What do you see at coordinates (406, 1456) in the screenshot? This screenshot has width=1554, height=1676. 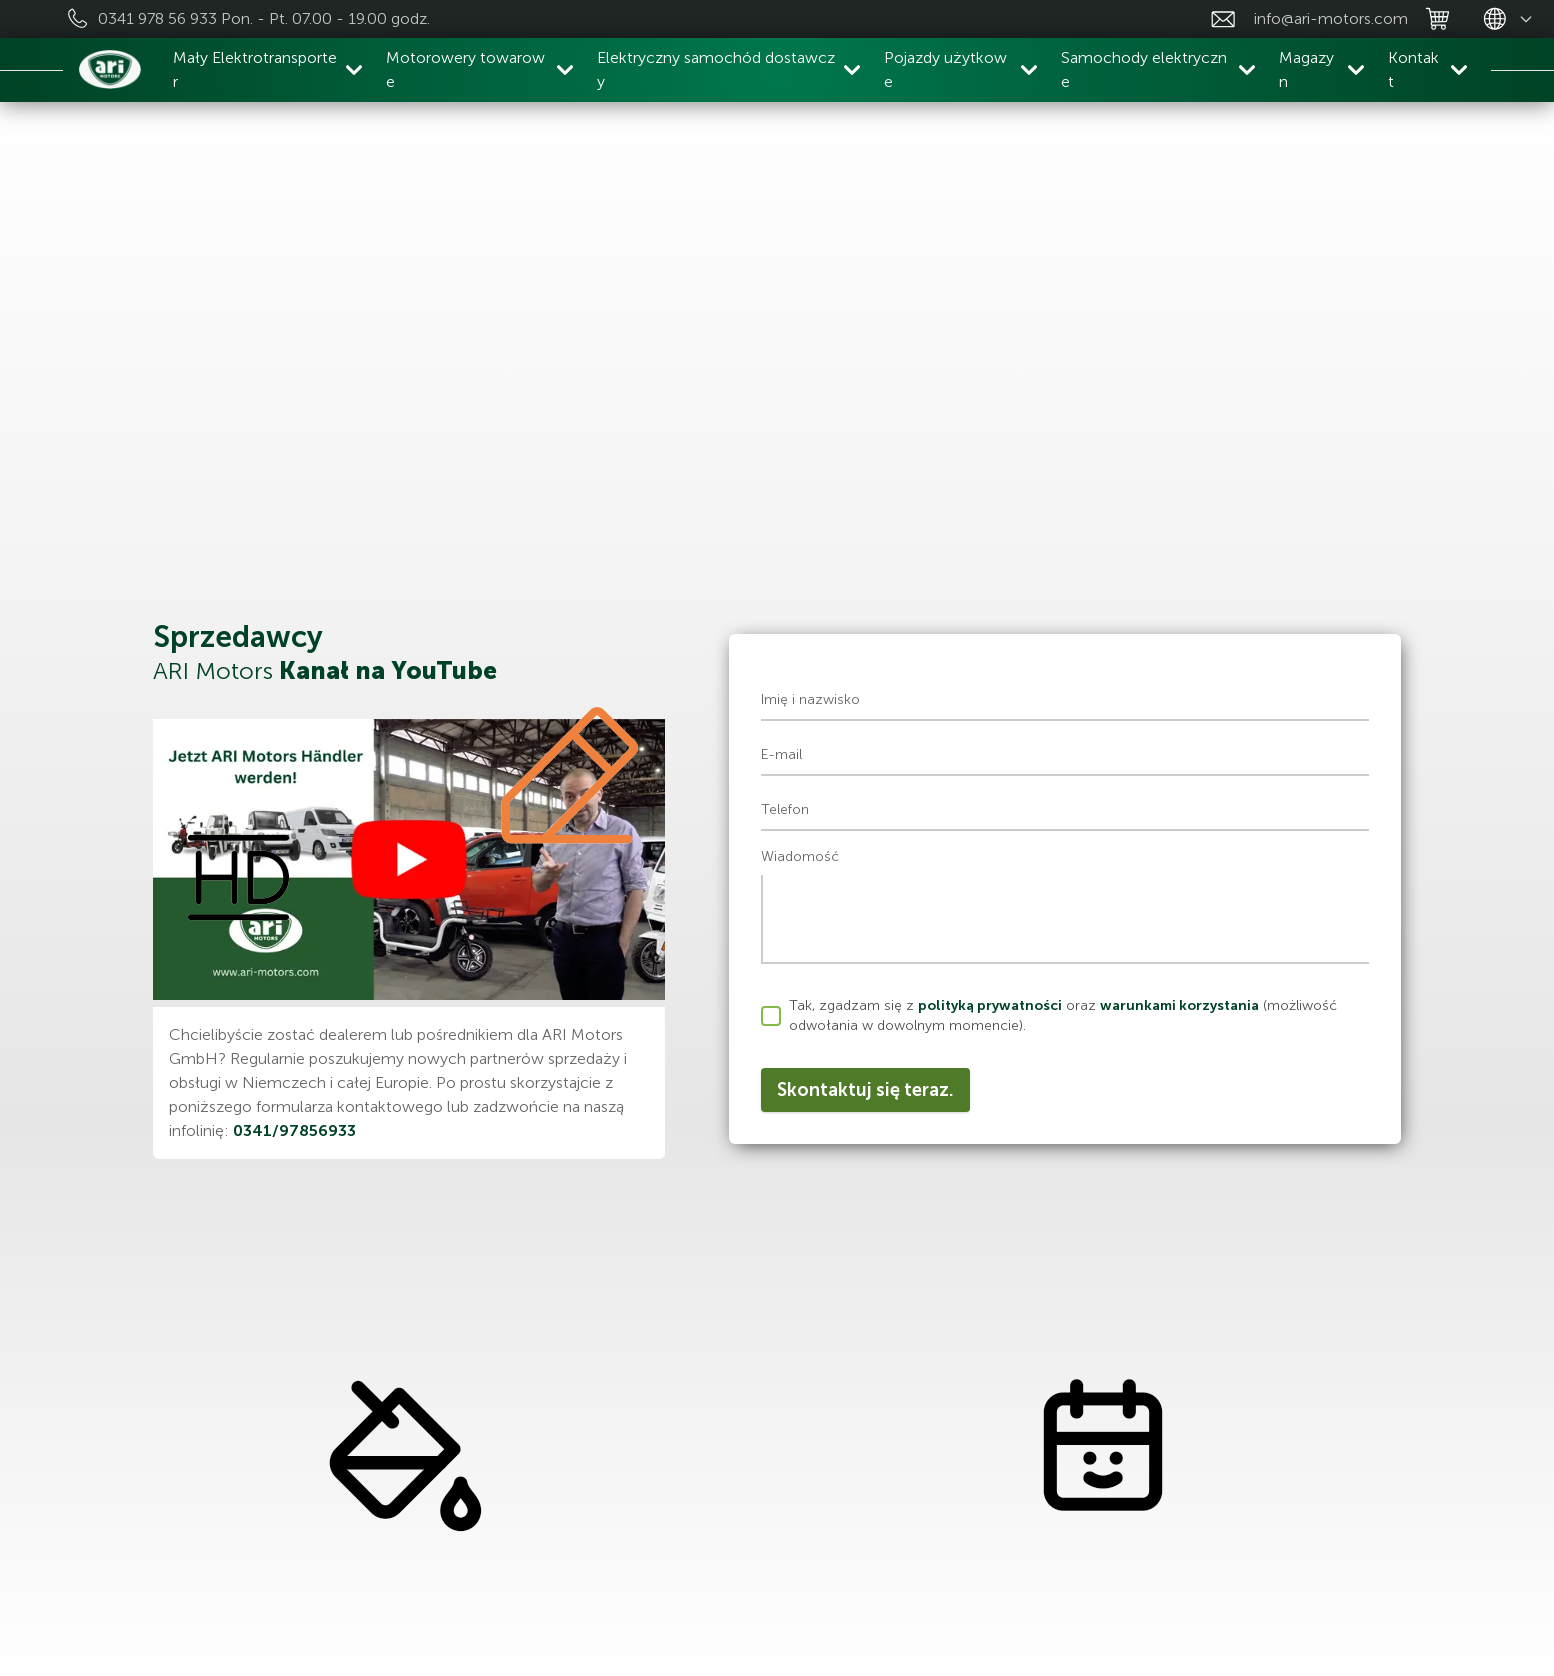 I see `fill an area with color` at bounding box center [406, 1456].